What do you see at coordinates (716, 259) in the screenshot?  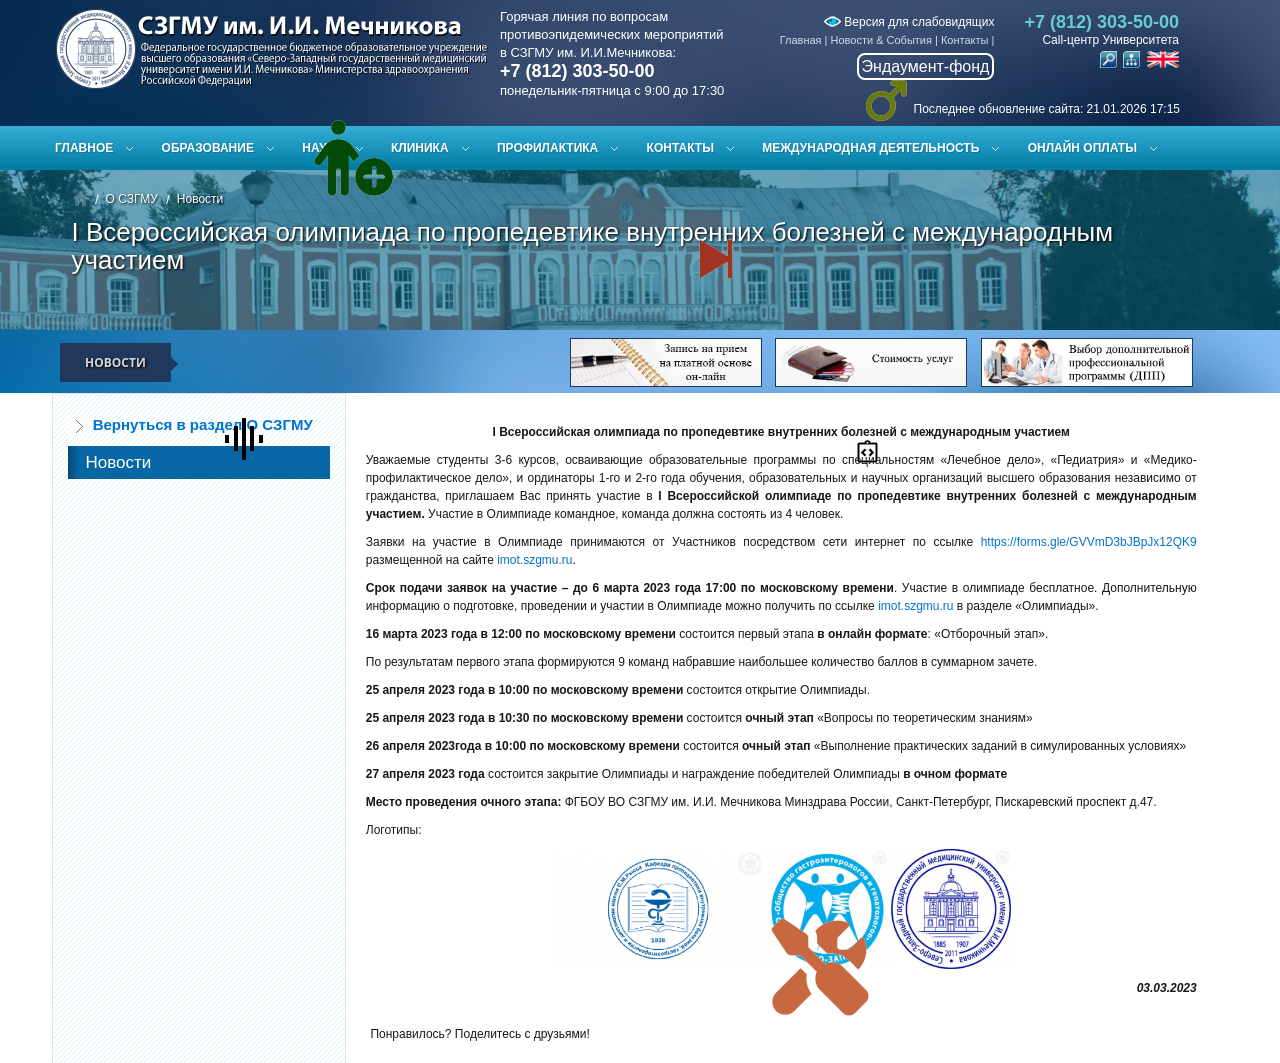 I see `skip to the next track` at bounding box center [716, 259].